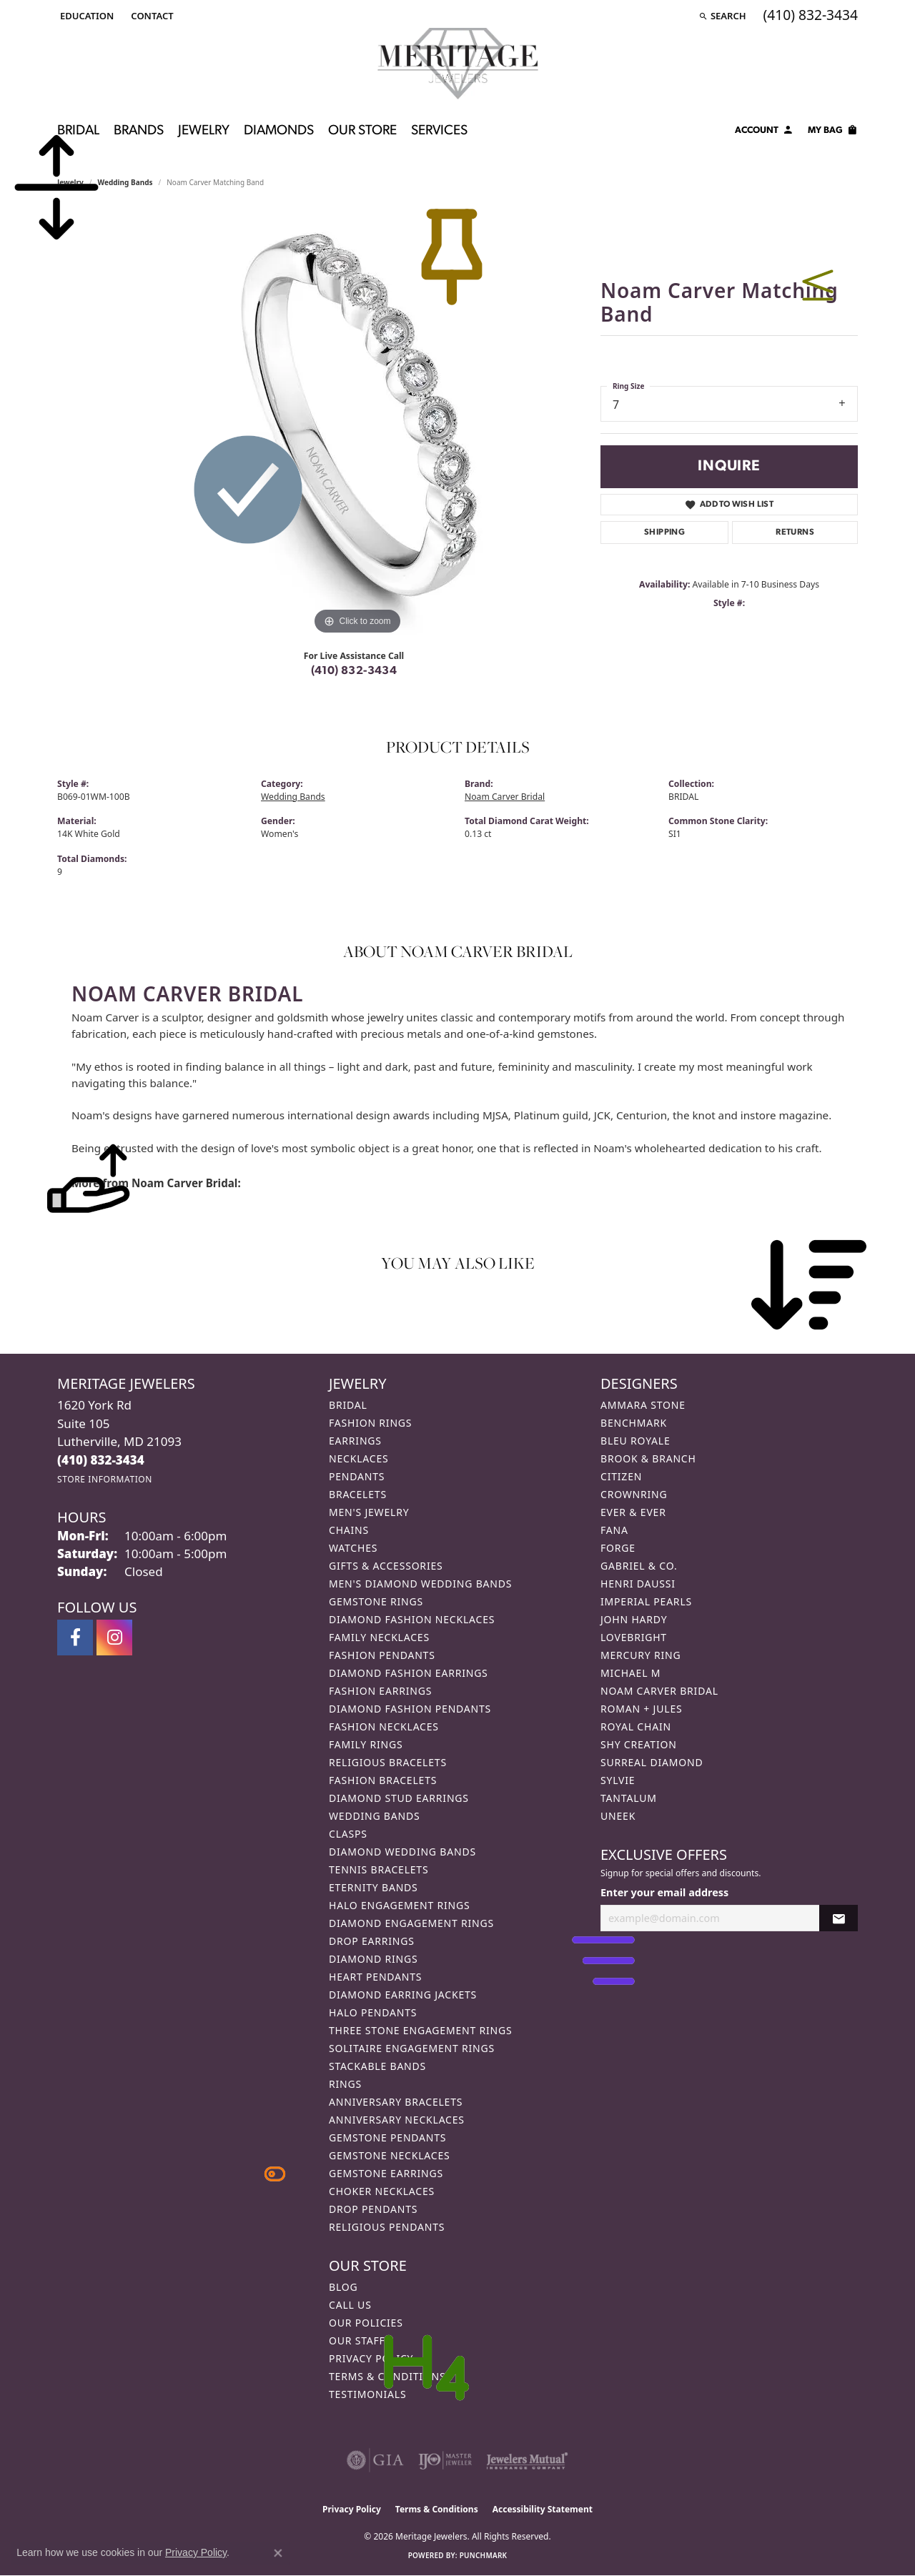 This screenshot has height=2576, width=915. I want to click on pin this item to keep it visible, so click(452, 254).